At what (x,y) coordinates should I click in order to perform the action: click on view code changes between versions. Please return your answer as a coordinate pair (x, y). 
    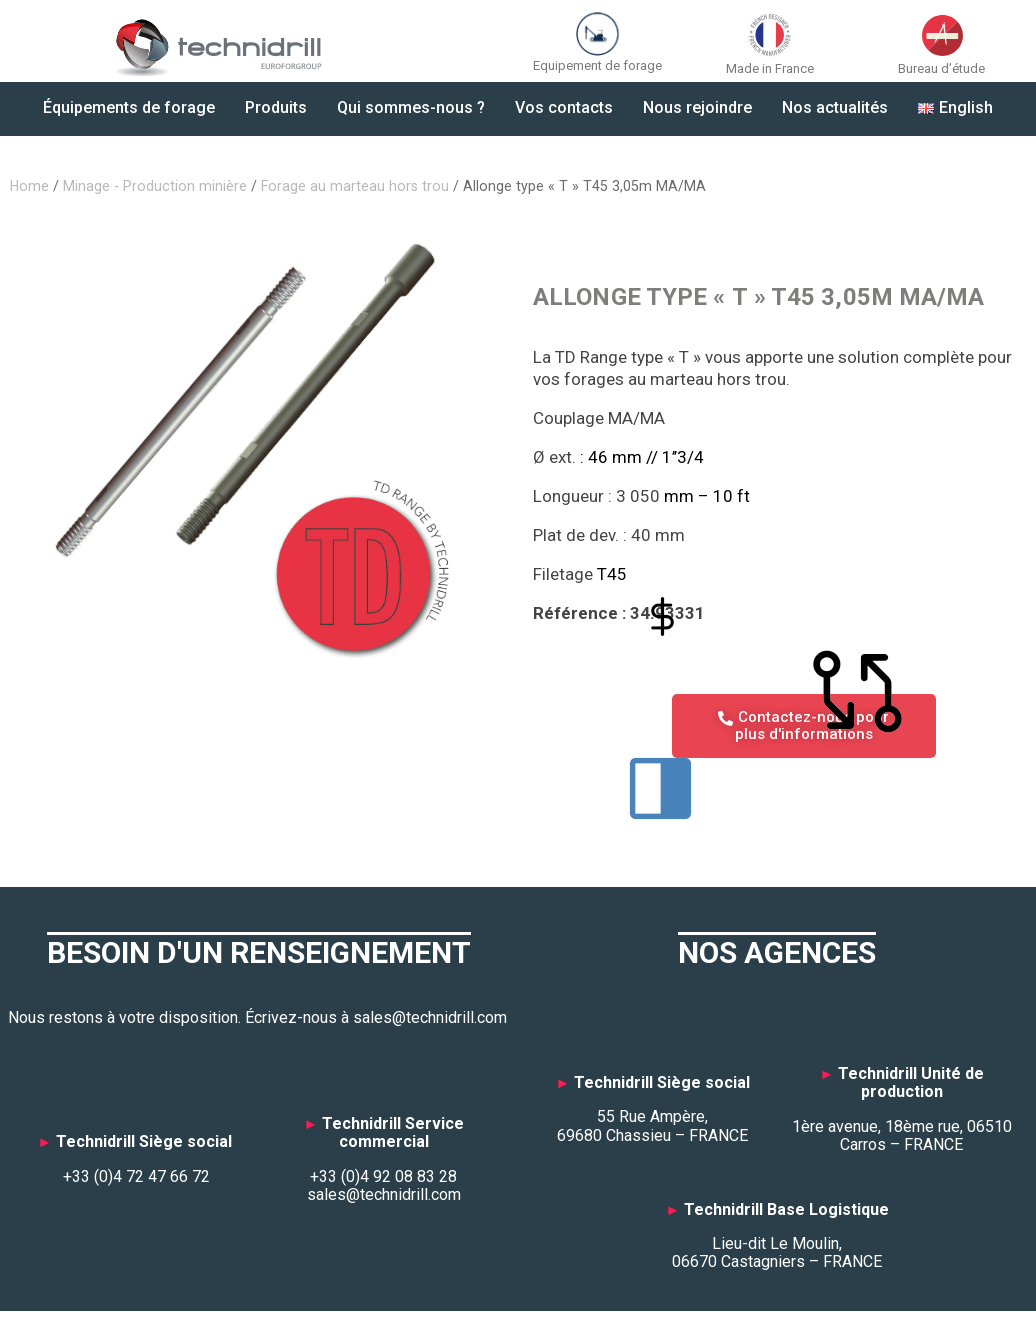
    Looking at the image, I should click on (857, 691).